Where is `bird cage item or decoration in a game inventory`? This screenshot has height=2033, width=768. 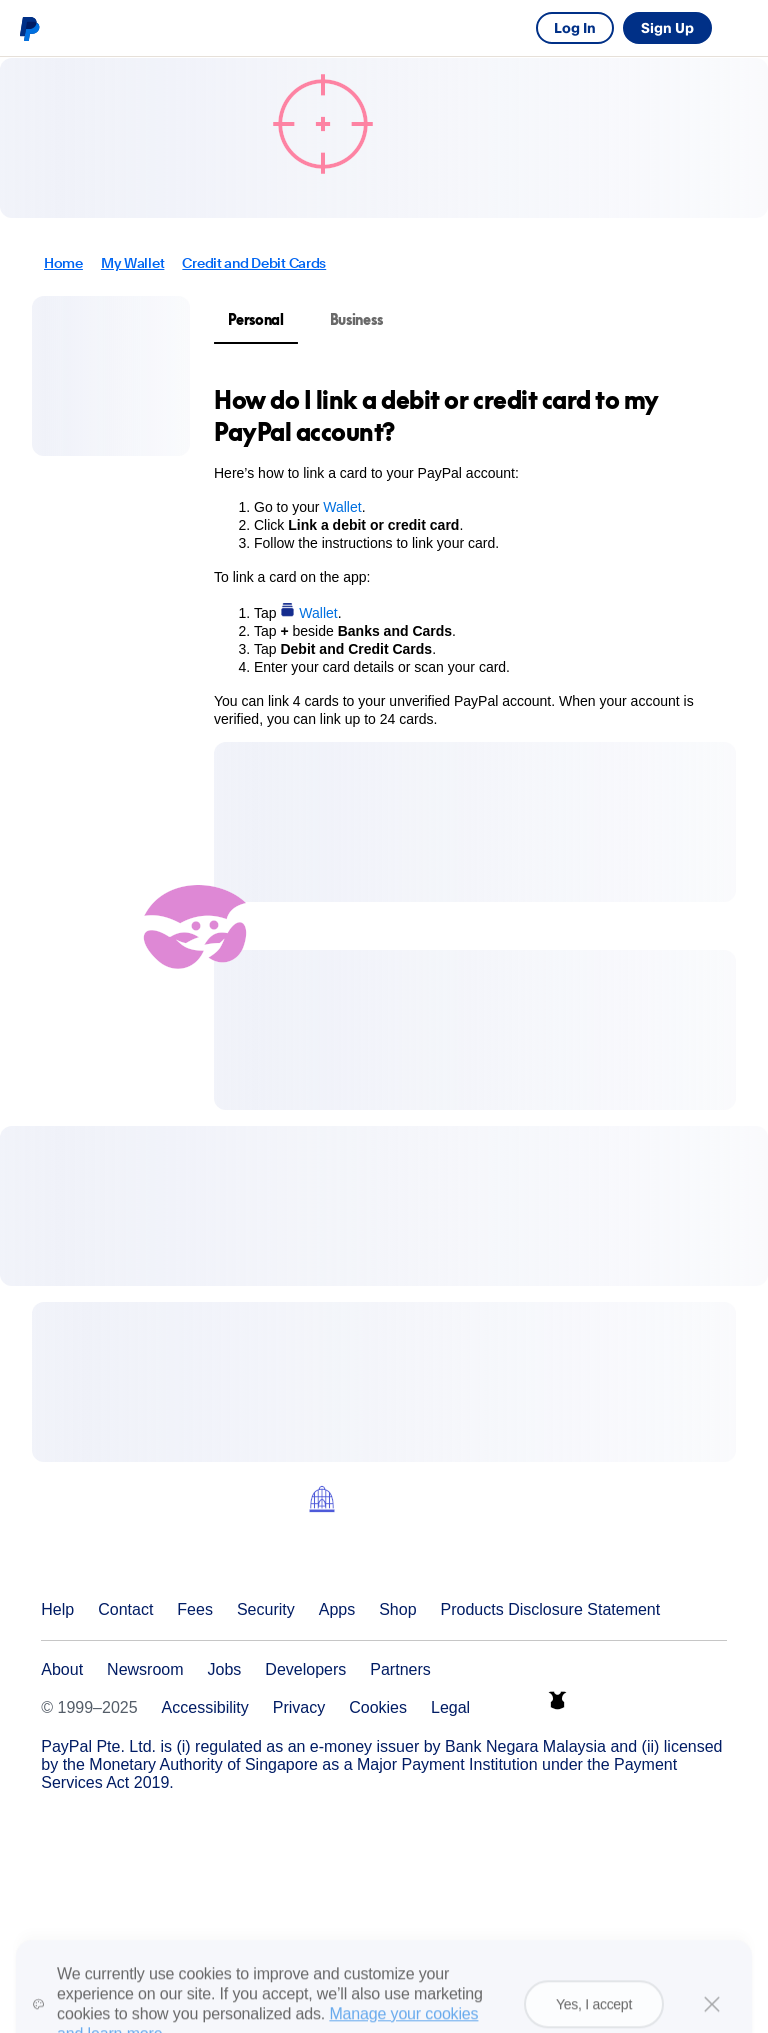 bird cage item or decoration in a game inventory is located at coordinates (322, 1499).